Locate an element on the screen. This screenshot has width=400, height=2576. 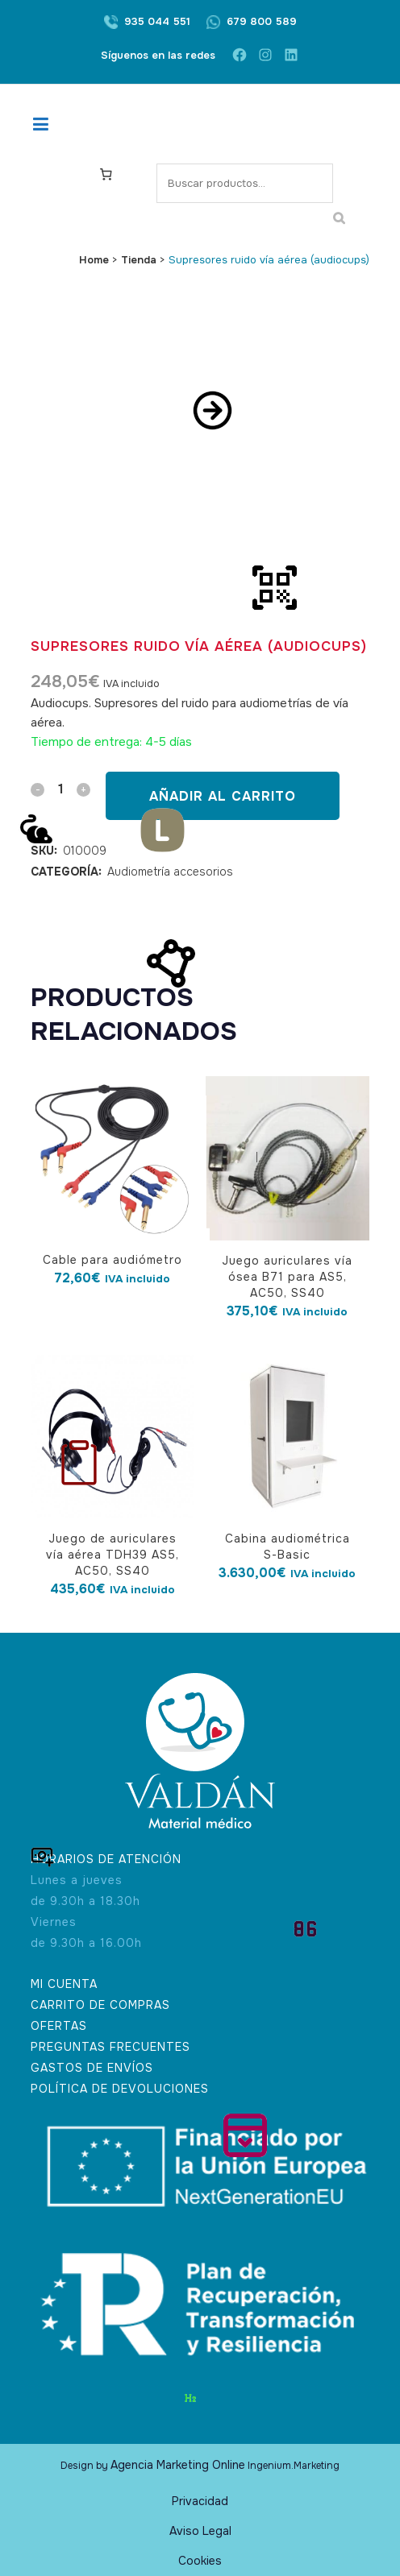
format text as heading level 2 is located at coordinates (190, 2398).